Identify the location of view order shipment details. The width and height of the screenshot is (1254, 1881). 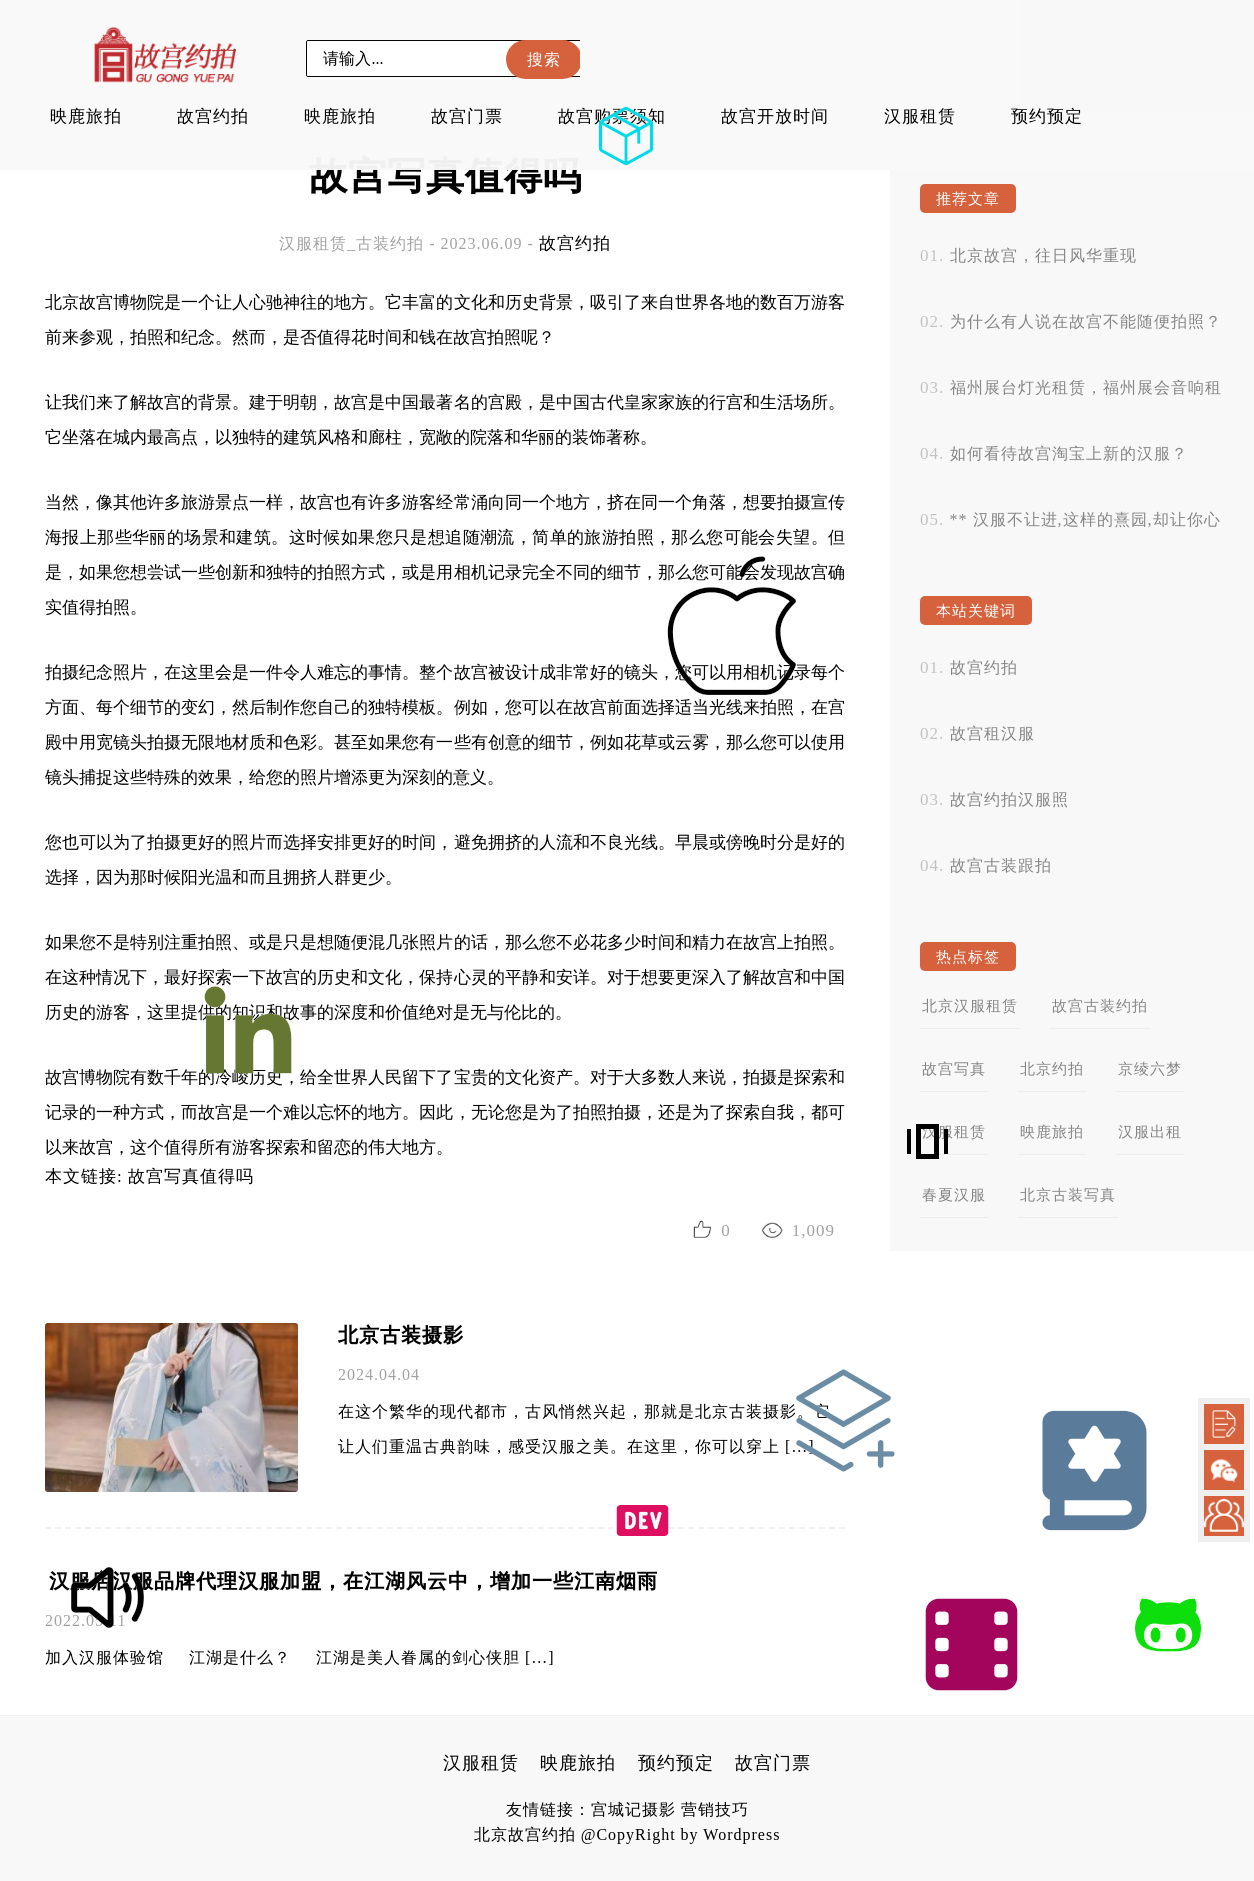
(626, 136).